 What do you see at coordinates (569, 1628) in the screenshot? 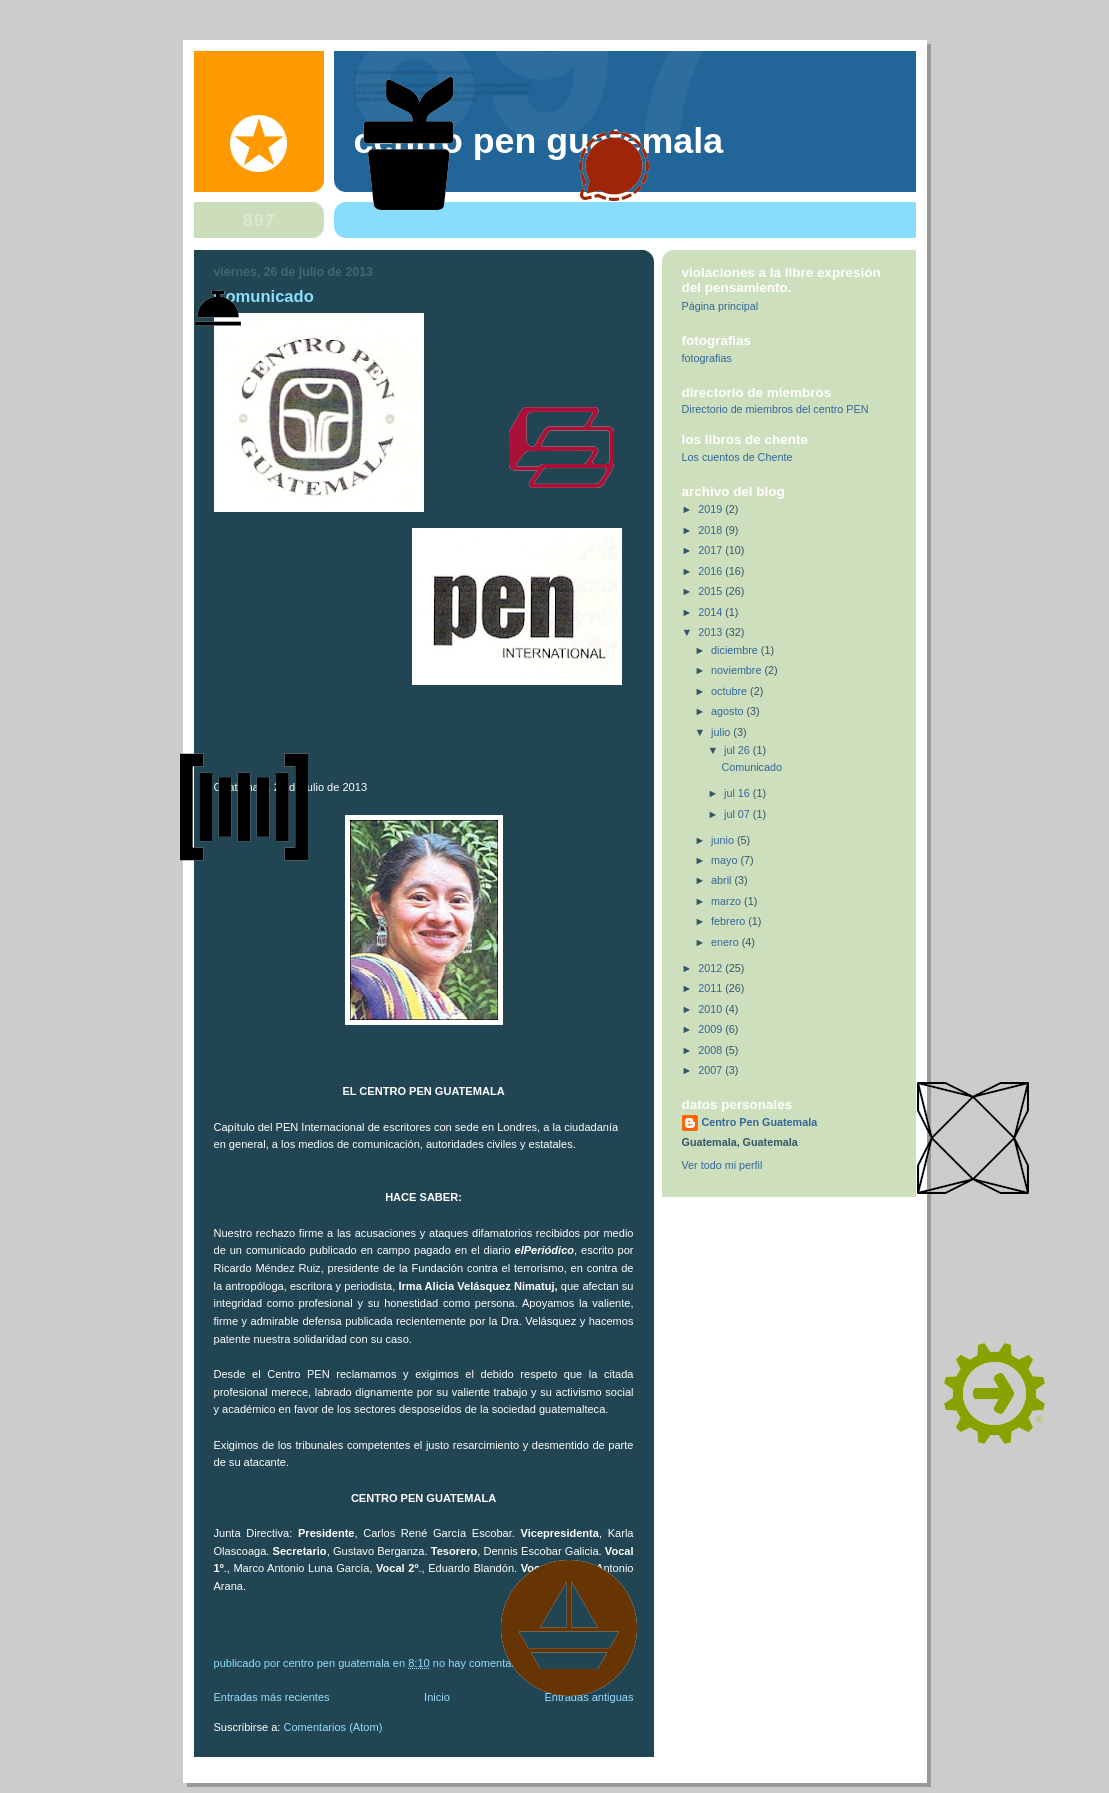
I see `navigate to MentorCruise platform` at bounding box center [569, 1628].